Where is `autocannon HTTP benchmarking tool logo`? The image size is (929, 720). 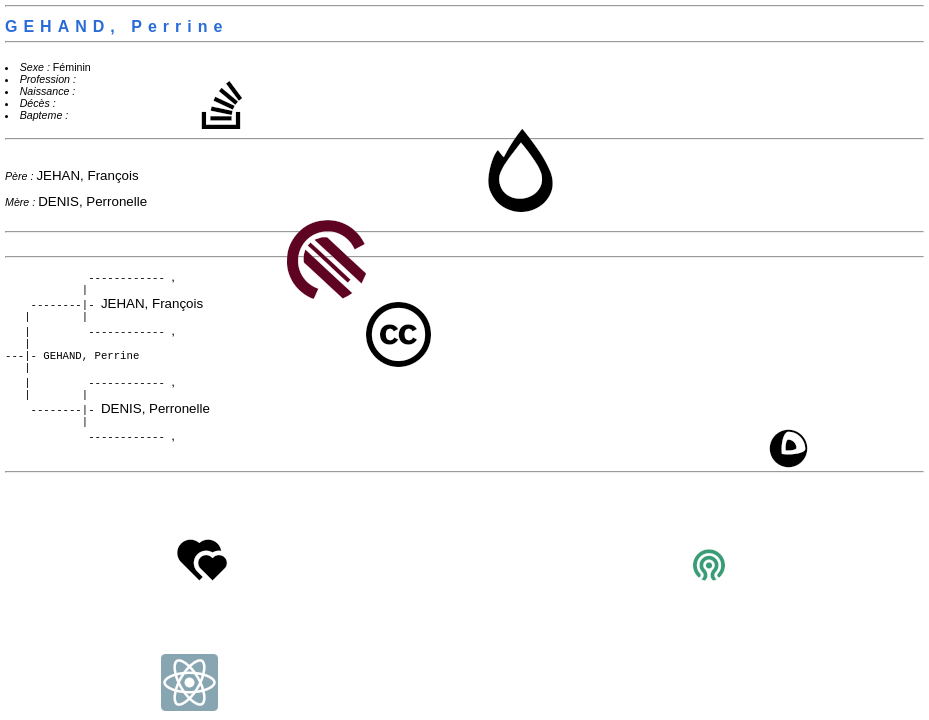
autocannon HTTP benchmarking tool logo is located at coordinates (326, 259).